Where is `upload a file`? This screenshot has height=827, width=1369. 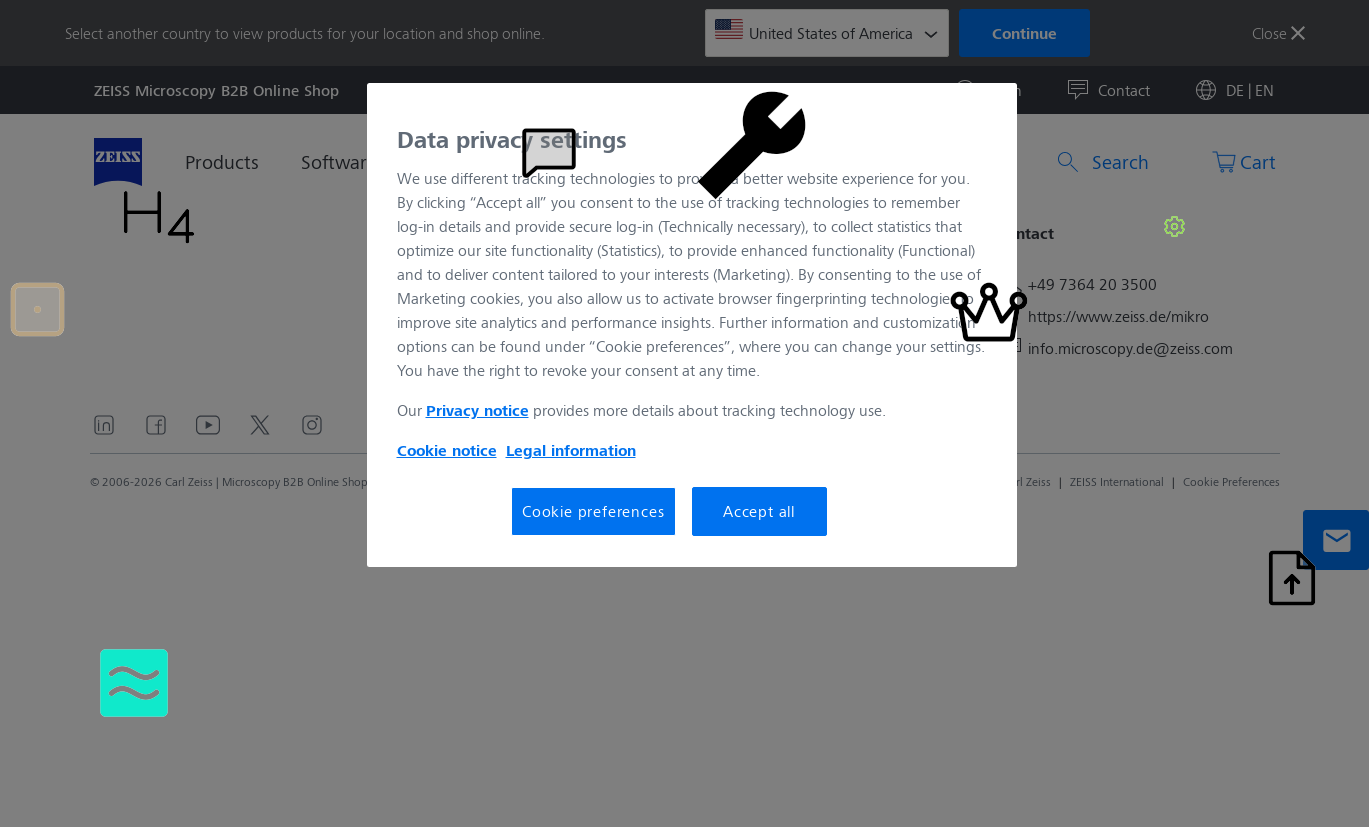
upload a file is located at coordinates (1292, 578).